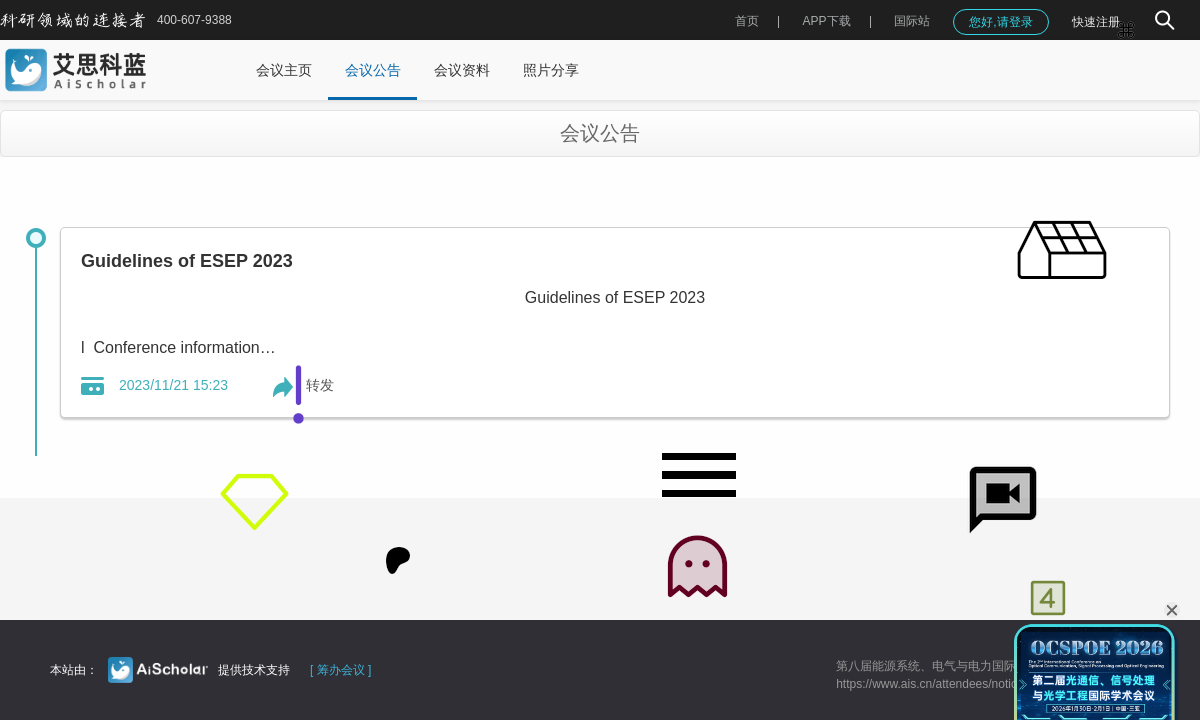  I want to click on select or input the number four, so click(1048, 598).